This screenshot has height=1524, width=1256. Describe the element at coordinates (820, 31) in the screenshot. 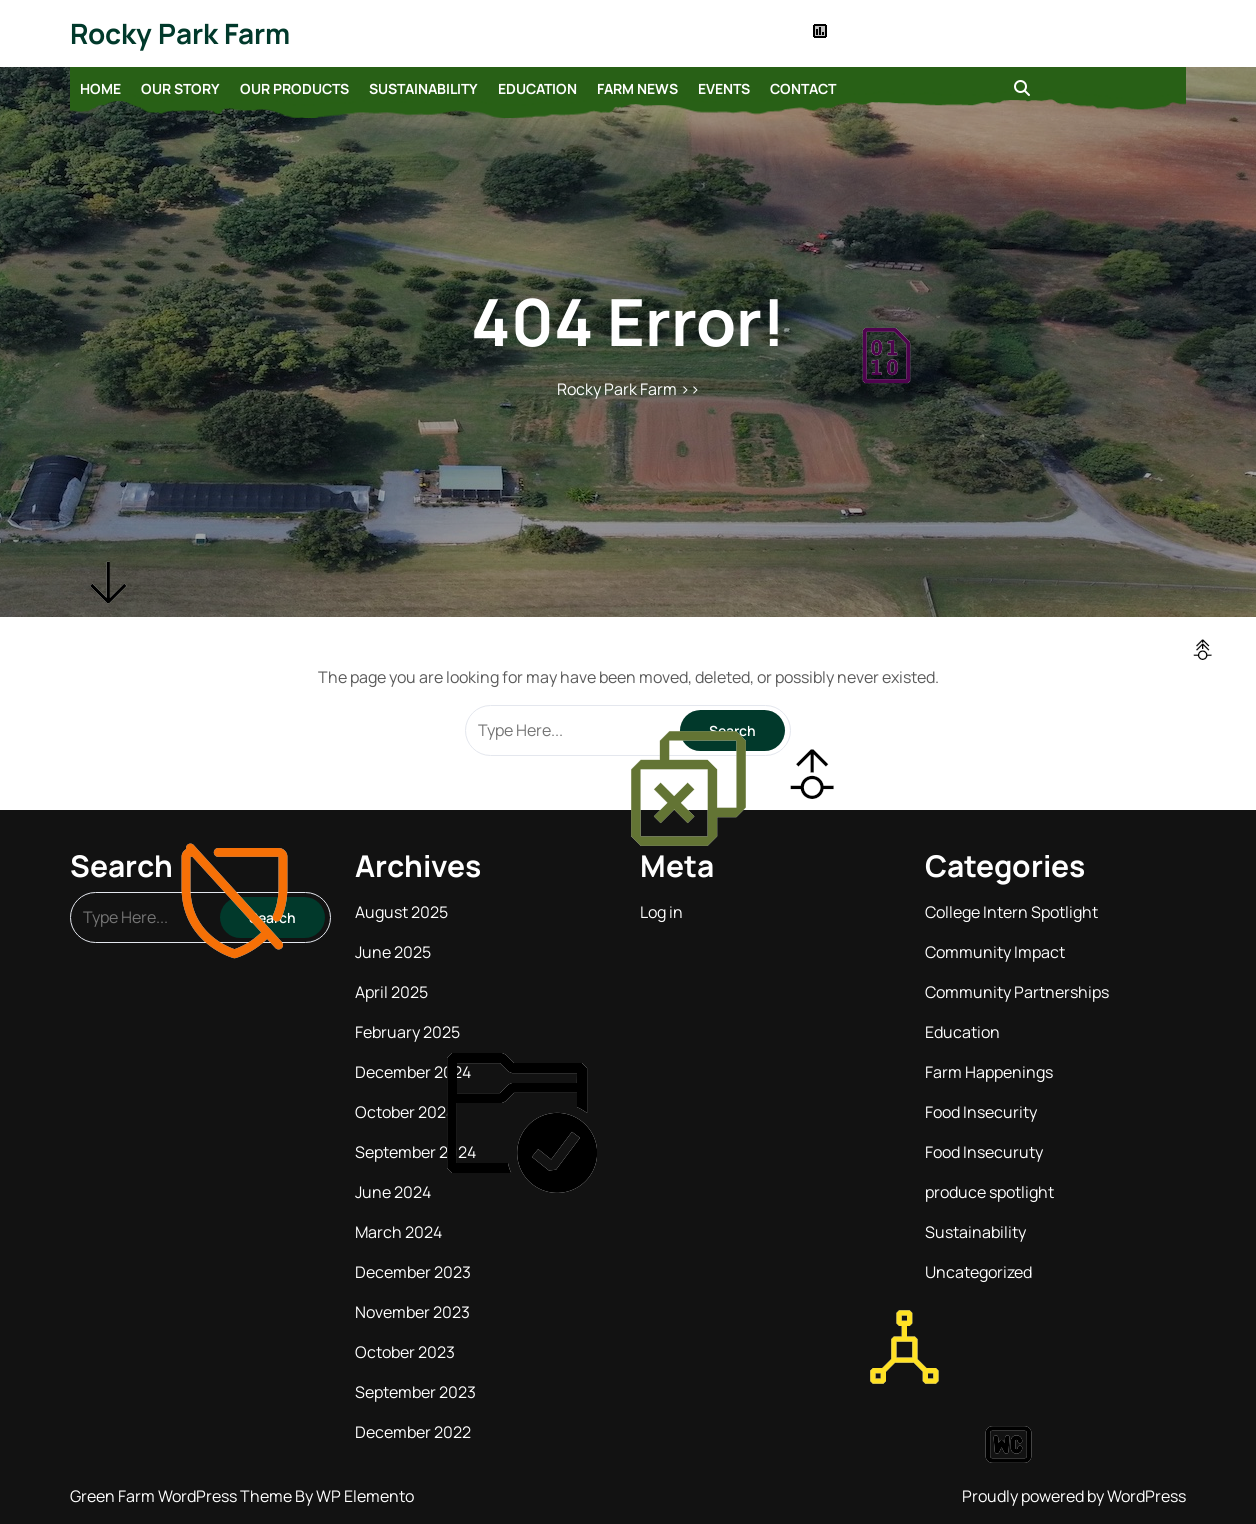

I see `view poll results` at that location.